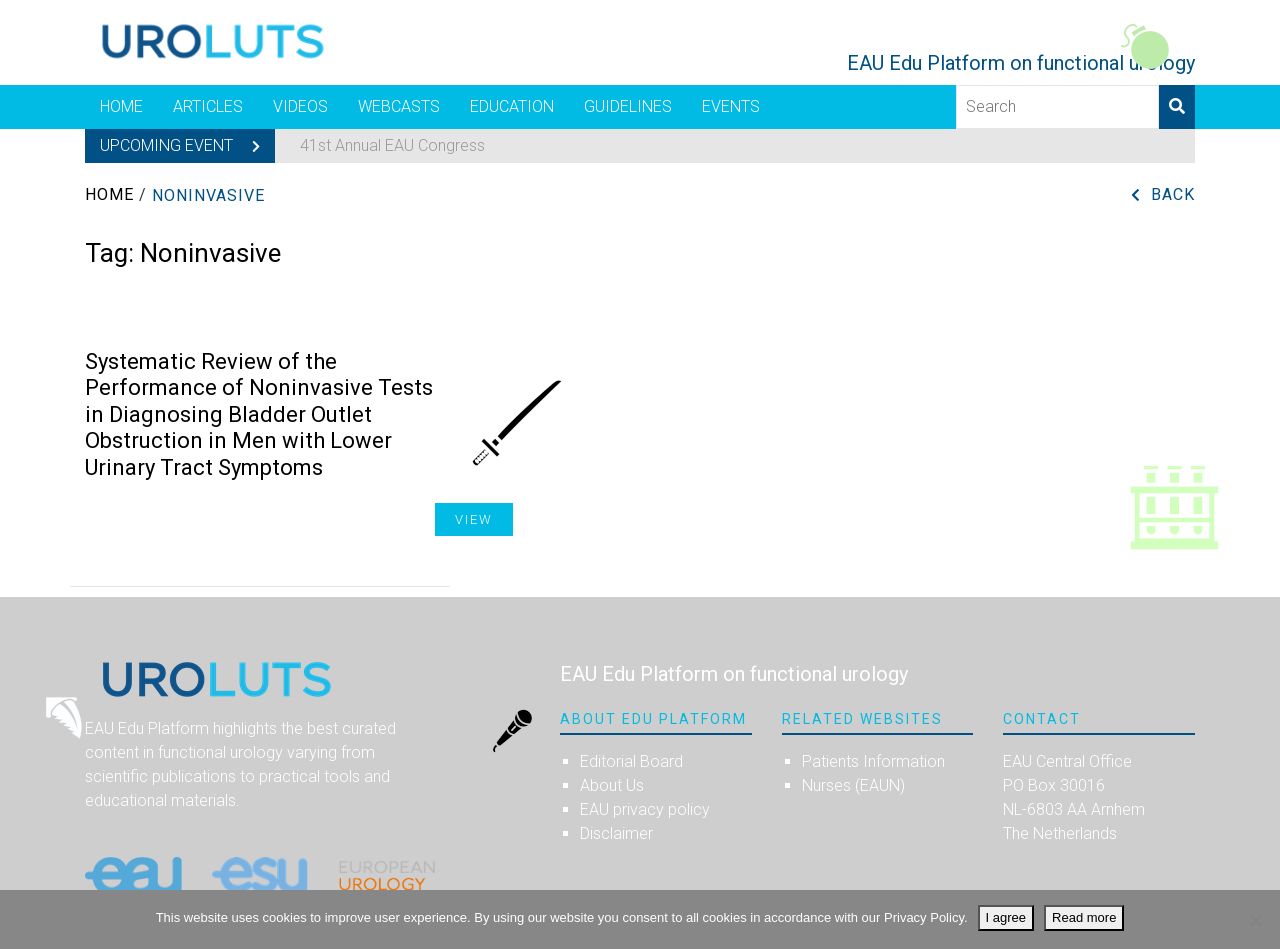  Describe the element at coordinates (1145, 46) in the screenshot. I see `an inactive or disarmed bomb item` at that location.